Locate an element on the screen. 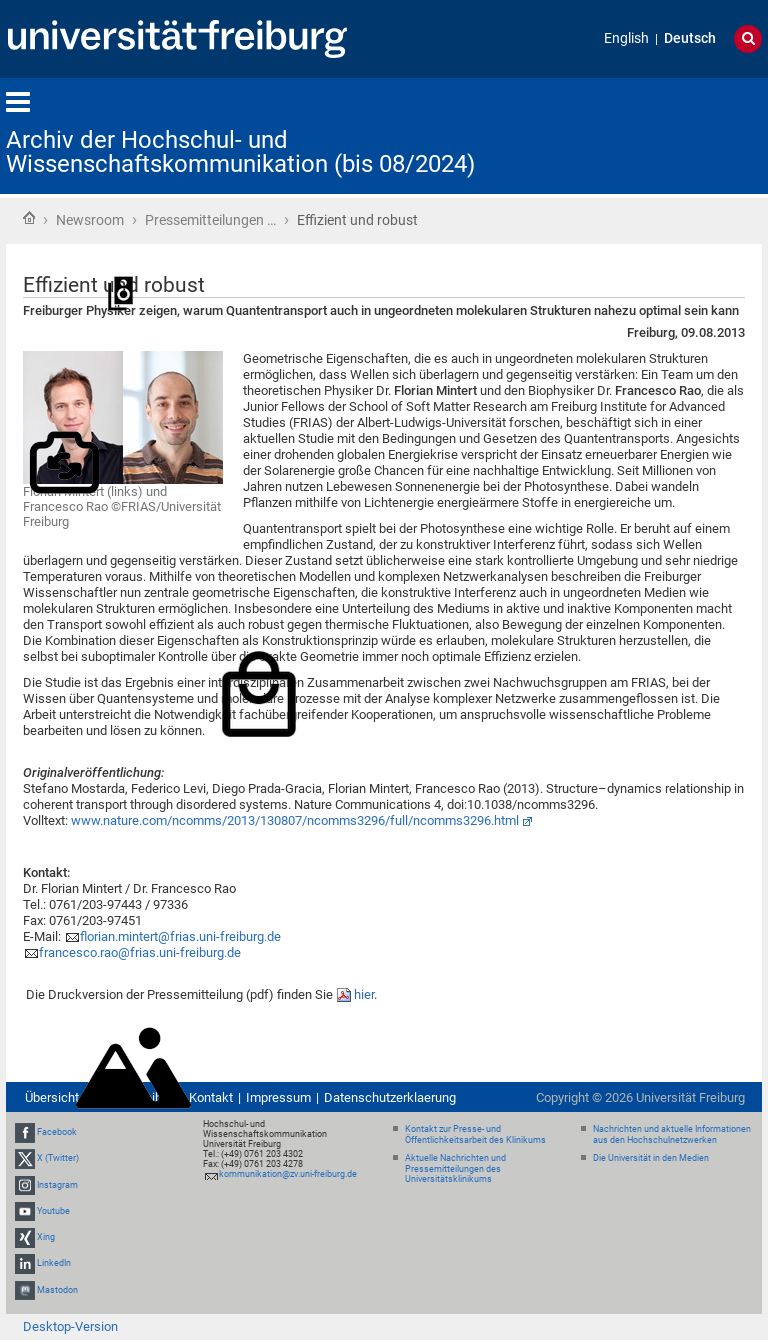 This screenshot has height=1340, width=768. view landscape or nature photos is located at coordinates (133, 1072).